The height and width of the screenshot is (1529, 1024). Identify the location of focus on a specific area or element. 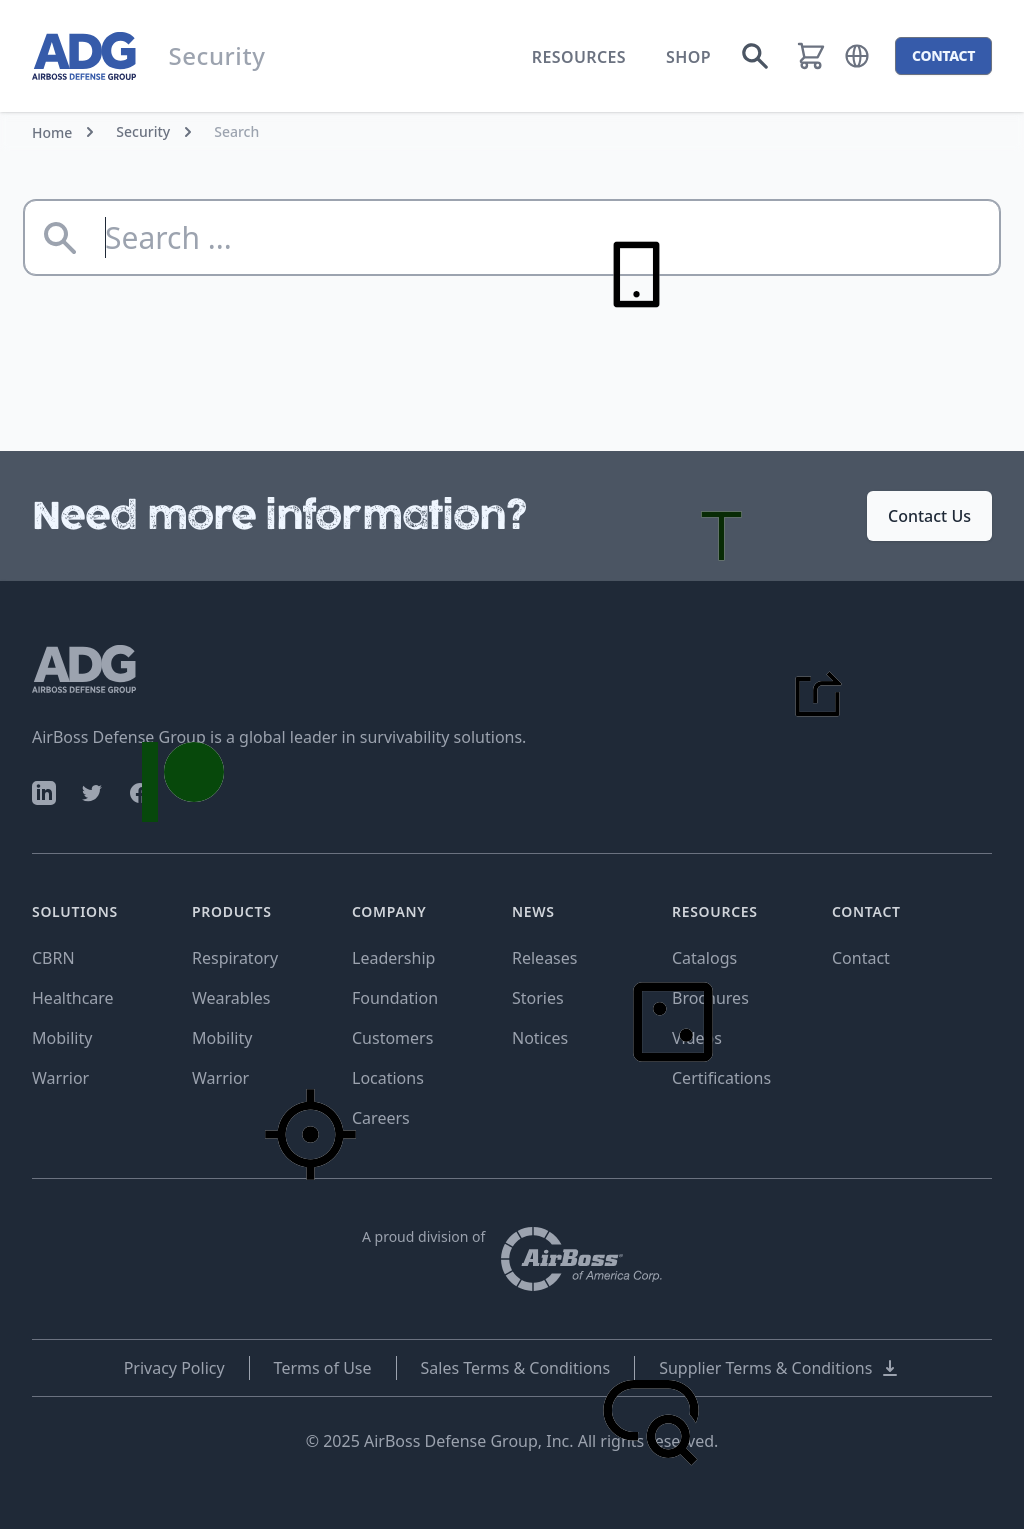
(310, 1134).